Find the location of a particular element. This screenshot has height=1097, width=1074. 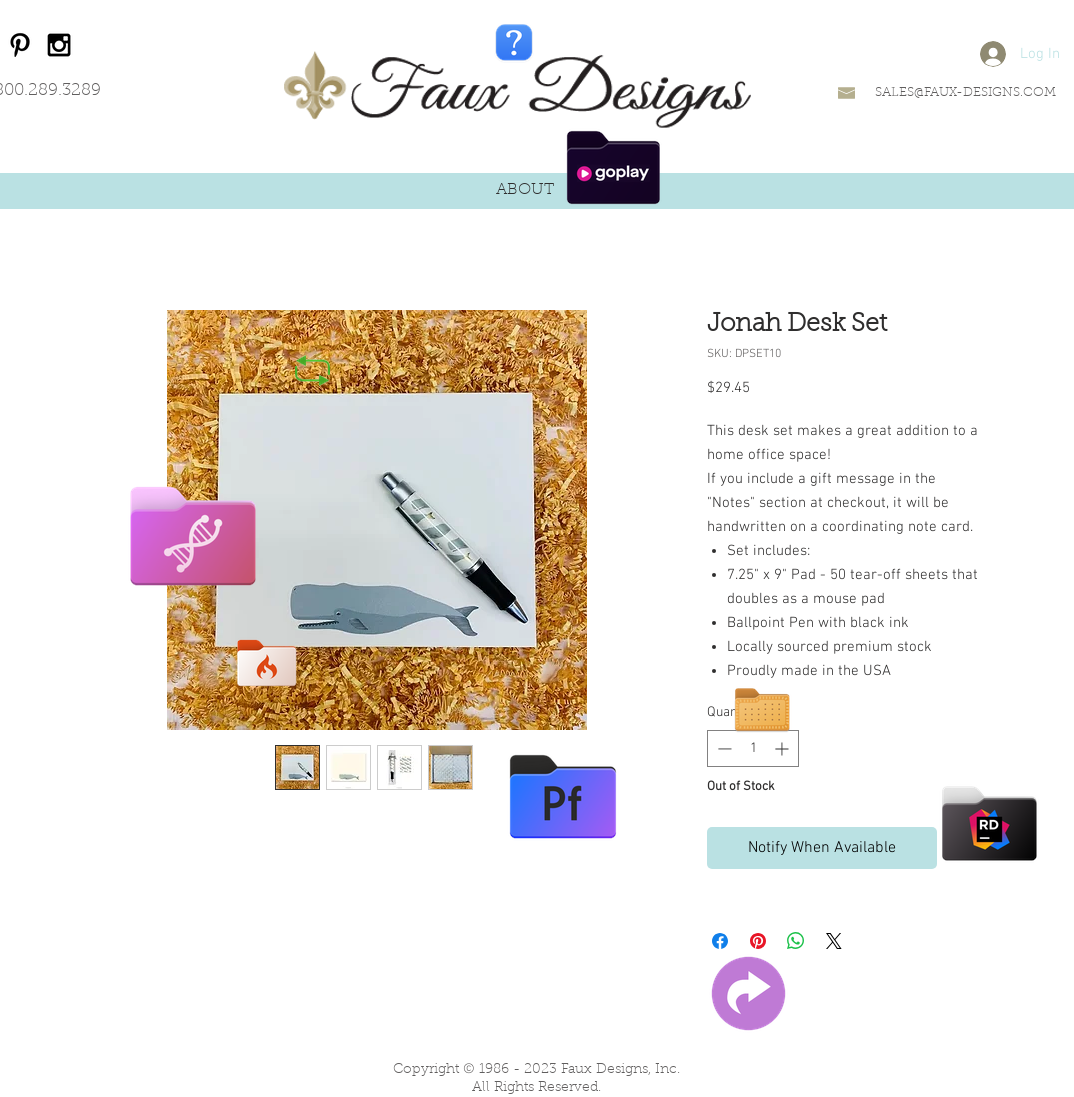

codeigniter framework project folder is located at coordinates (266, 664).